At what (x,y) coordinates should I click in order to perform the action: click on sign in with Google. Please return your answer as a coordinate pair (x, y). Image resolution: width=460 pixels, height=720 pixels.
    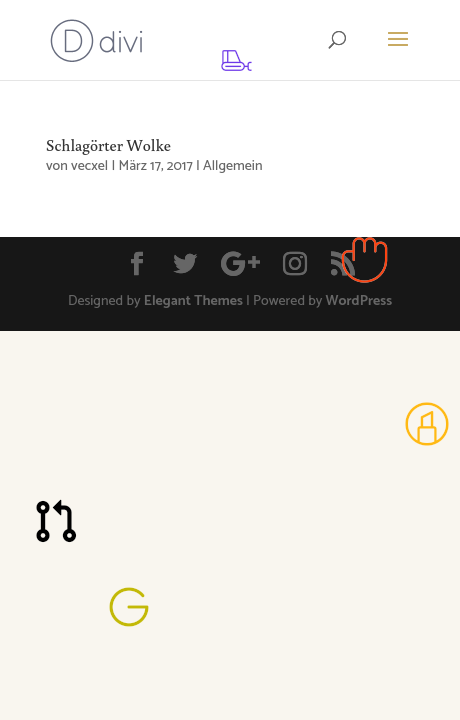
    Looking at the image, I should click on (129, 607).